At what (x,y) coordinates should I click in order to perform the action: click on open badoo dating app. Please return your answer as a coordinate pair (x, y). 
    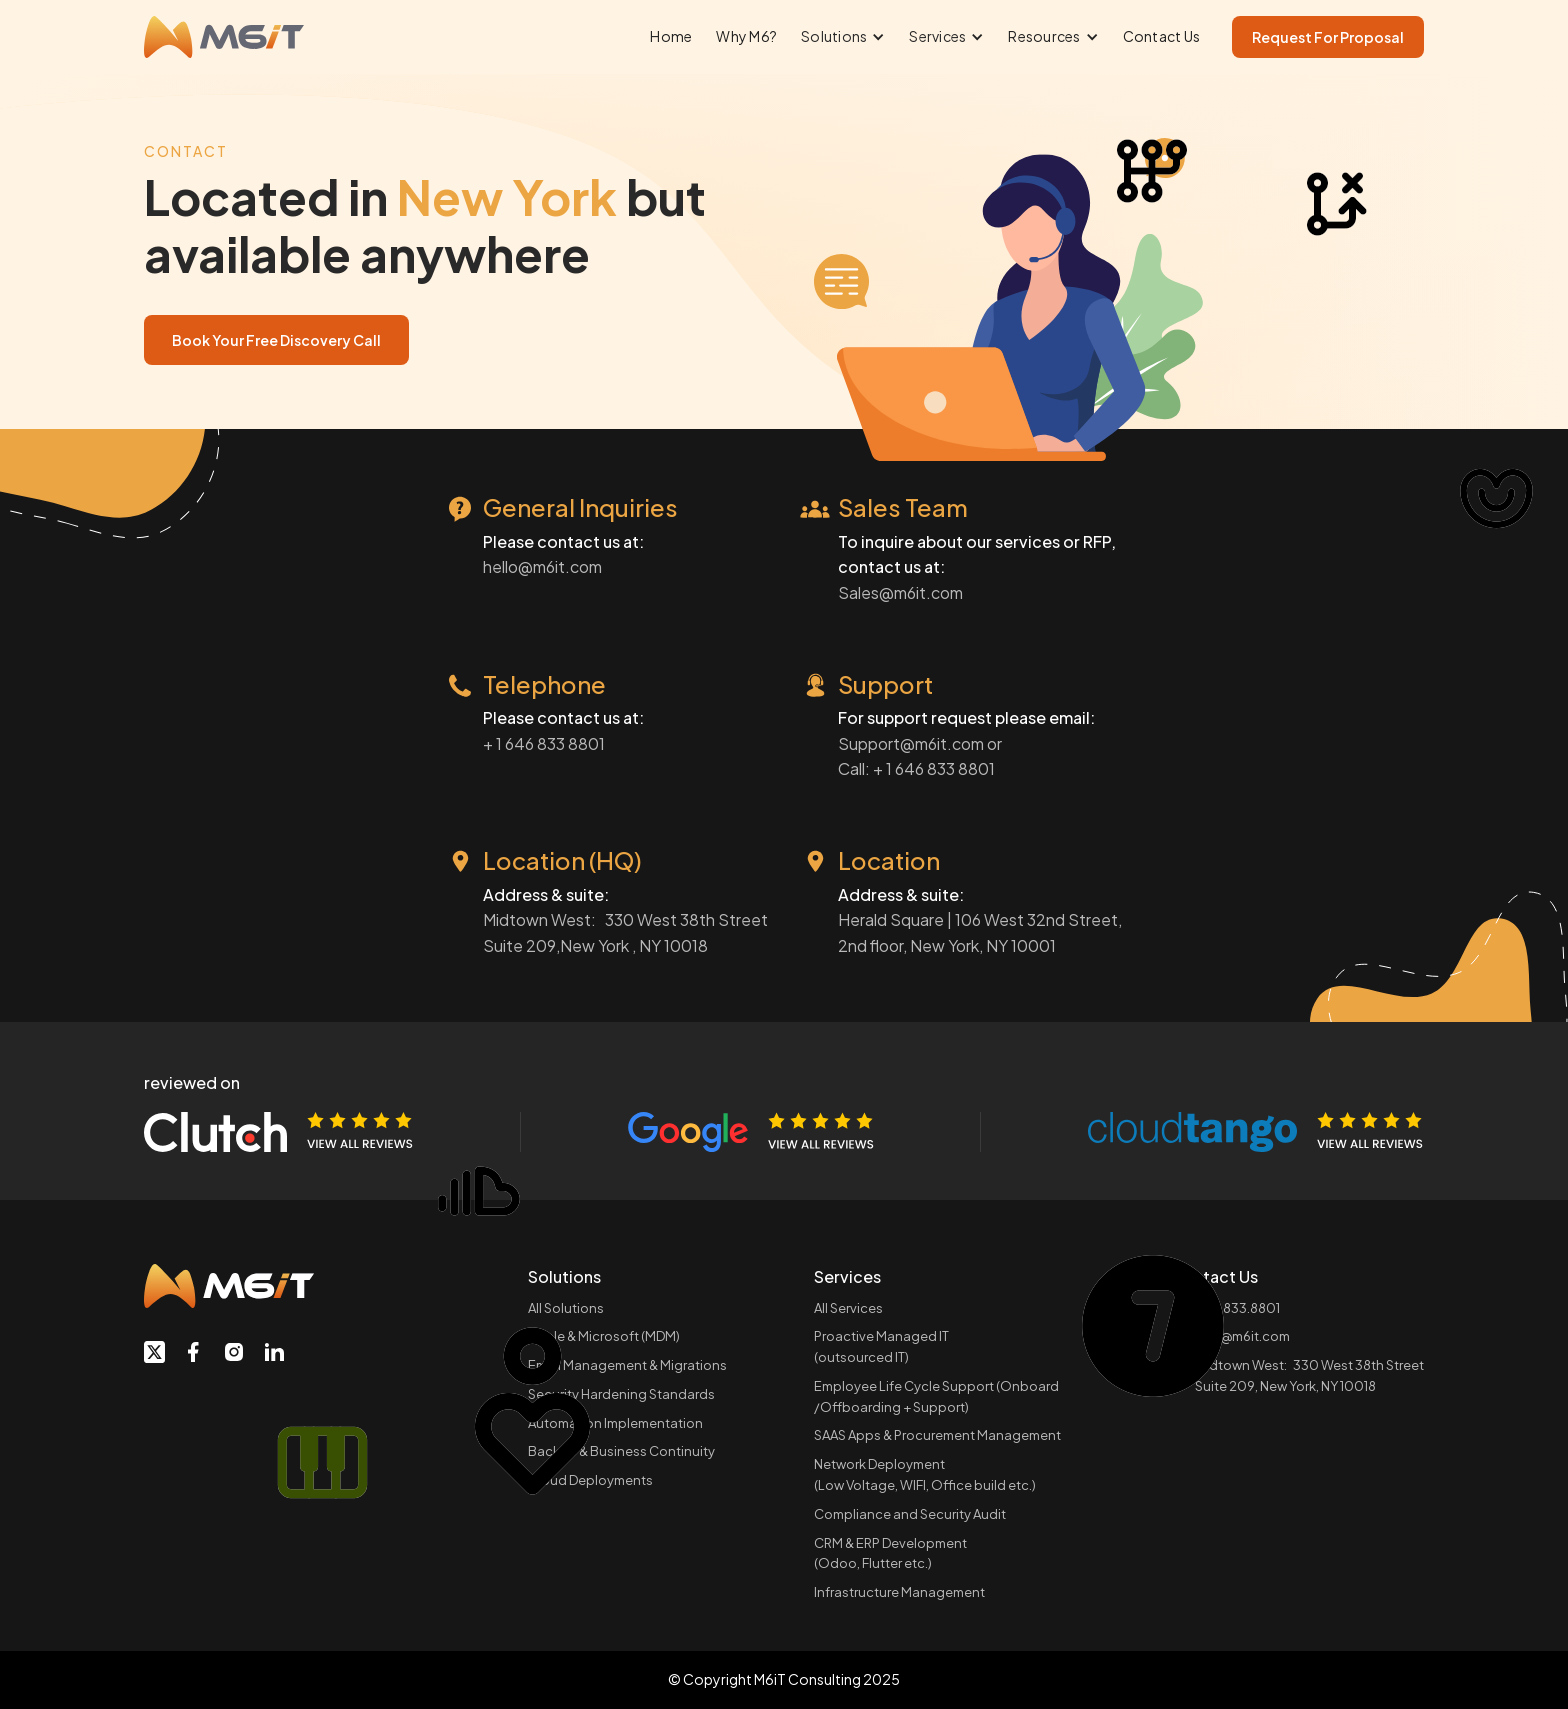
    Looking at the image, I should click on (1496, 498).